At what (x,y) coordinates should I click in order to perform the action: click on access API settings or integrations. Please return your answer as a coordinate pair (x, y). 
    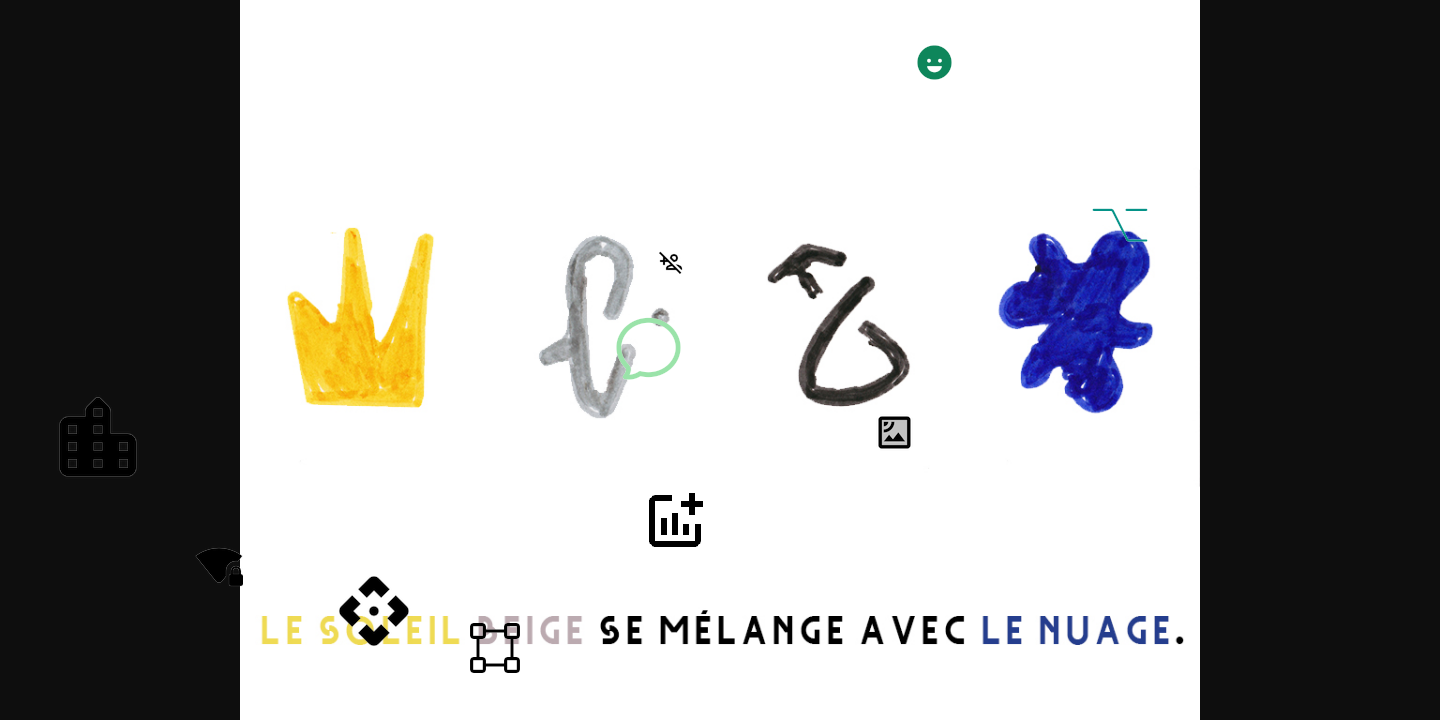
    Looking at the image, I should click on (374, 611).